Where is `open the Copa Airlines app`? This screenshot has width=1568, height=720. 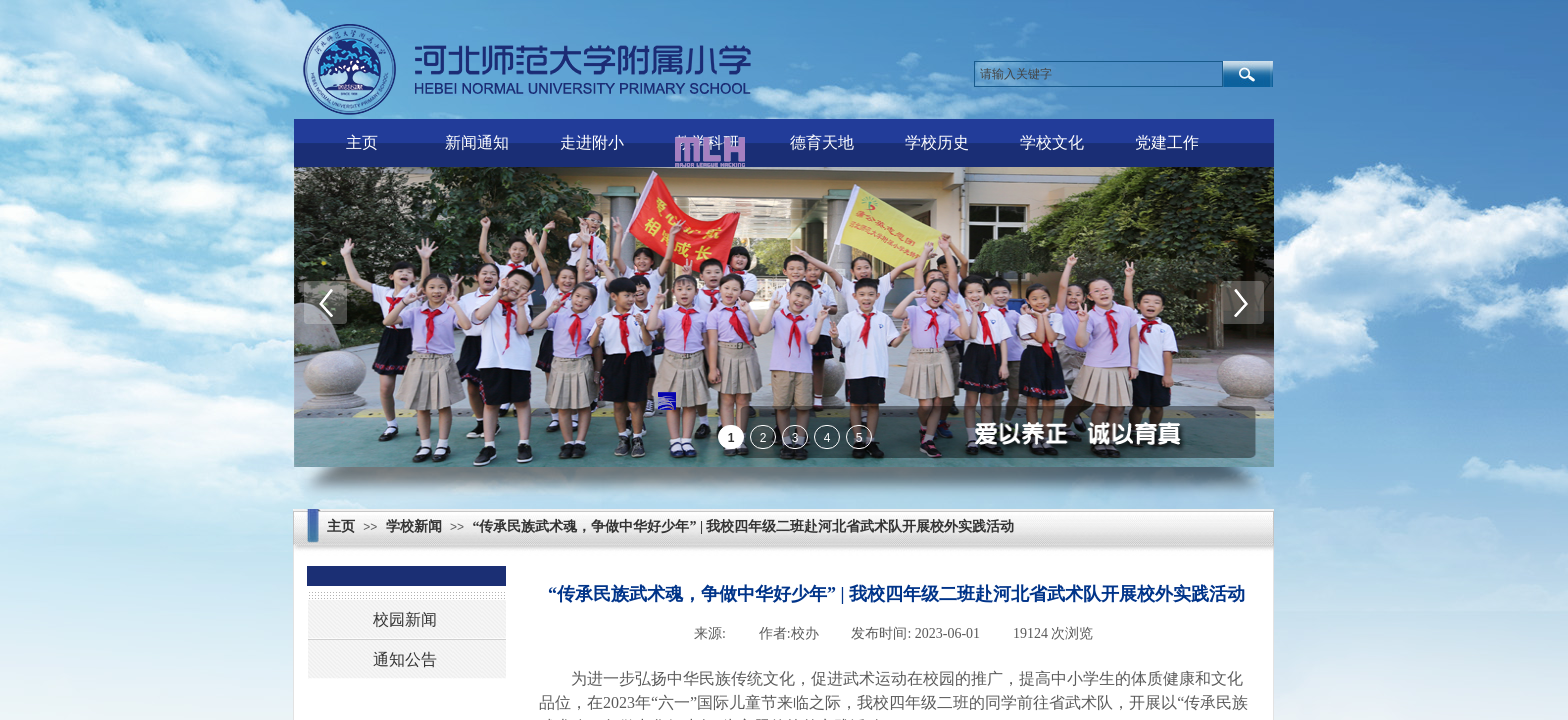
open the Copa Airlines app is located at coordinates (667, 401).